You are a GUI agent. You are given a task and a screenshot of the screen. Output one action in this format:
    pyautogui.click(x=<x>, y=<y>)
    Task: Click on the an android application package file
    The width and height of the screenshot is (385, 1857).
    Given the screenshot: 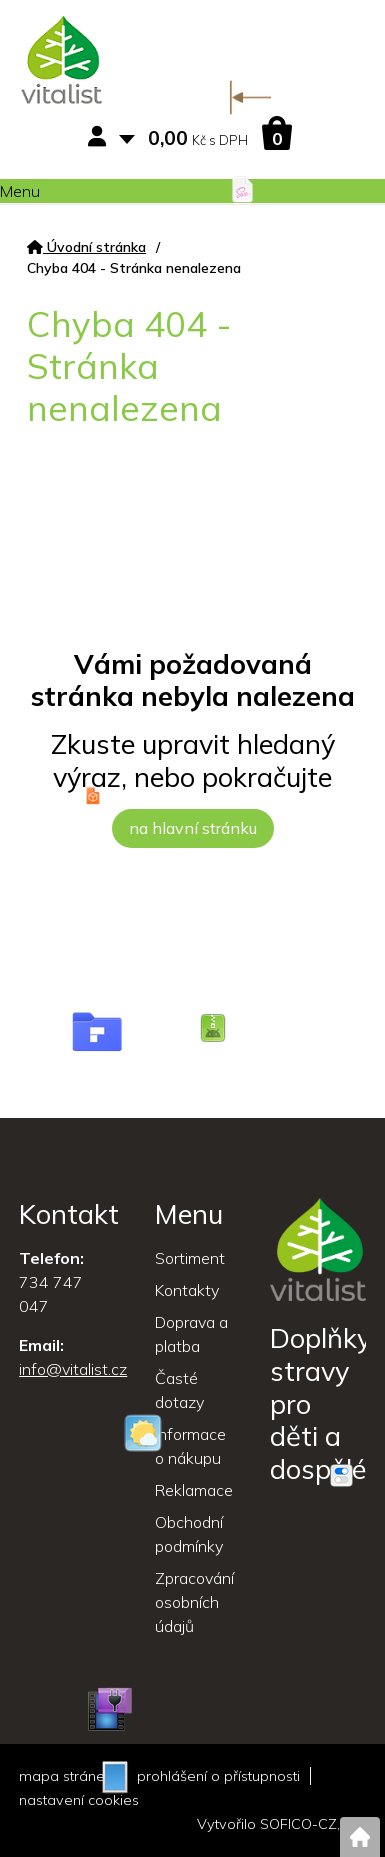 What is the action you would take?
    pyautogui.click(x=213, y=1028)
    